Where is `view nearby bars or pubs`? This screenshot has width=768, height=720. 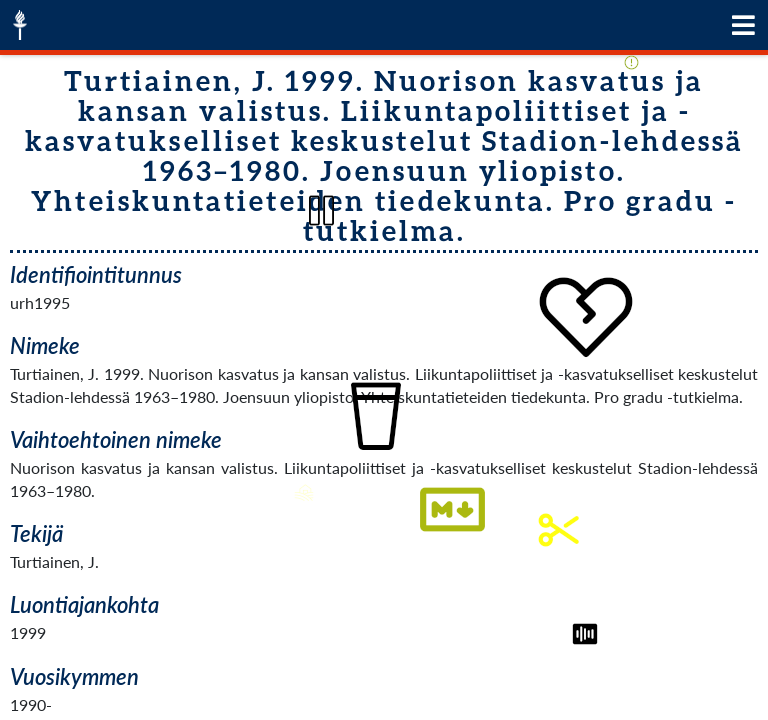 view nearby bars or pubs is located at coordinates (376, 415).